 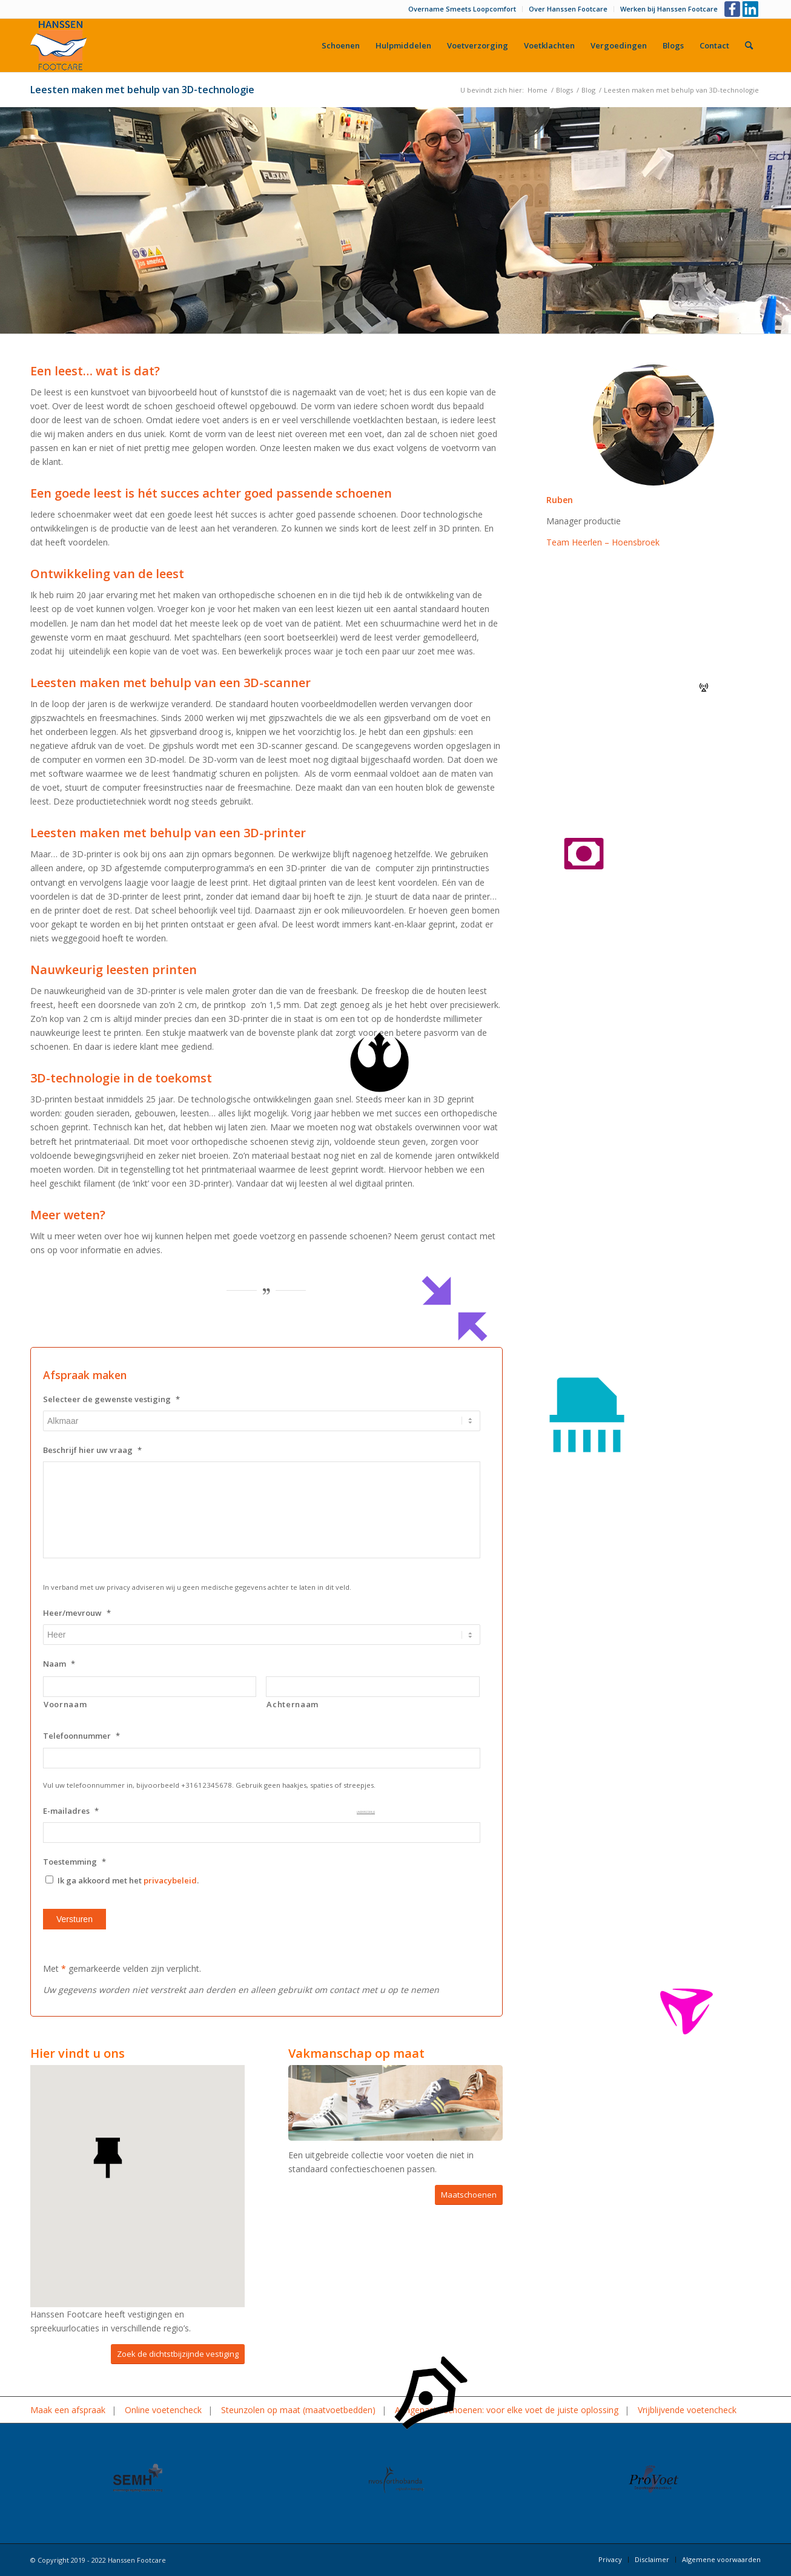 I want to click on Star Wars Rebel Alliance logo, so click(x=379, y=1062).